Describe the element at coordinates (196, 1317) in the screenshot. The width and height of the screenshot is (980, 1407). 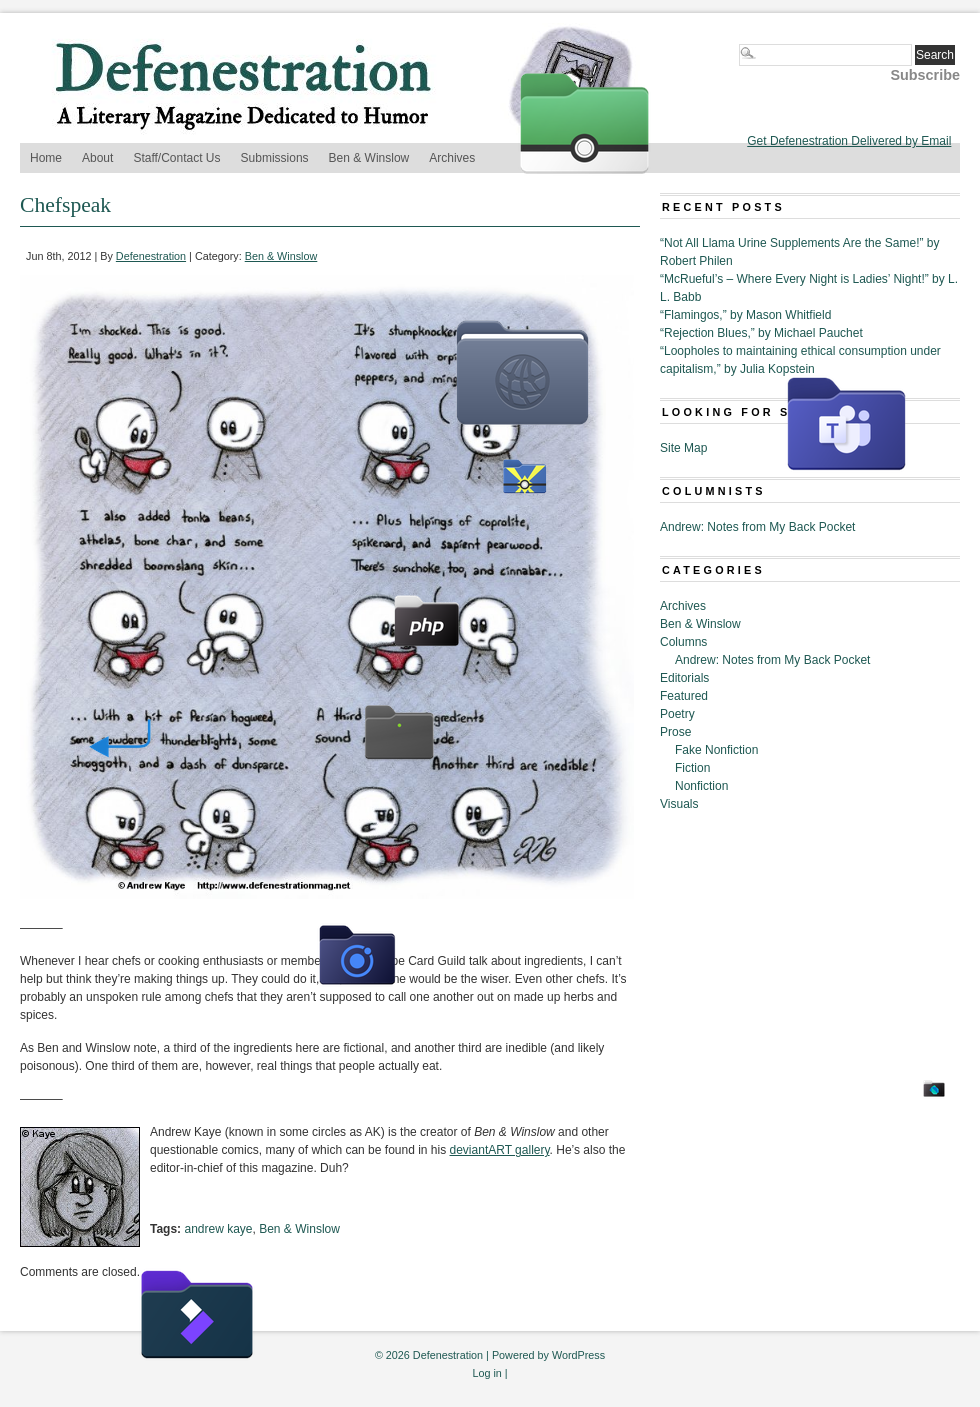
I see `open Wondershare FilmoraPro project folder` at that location.